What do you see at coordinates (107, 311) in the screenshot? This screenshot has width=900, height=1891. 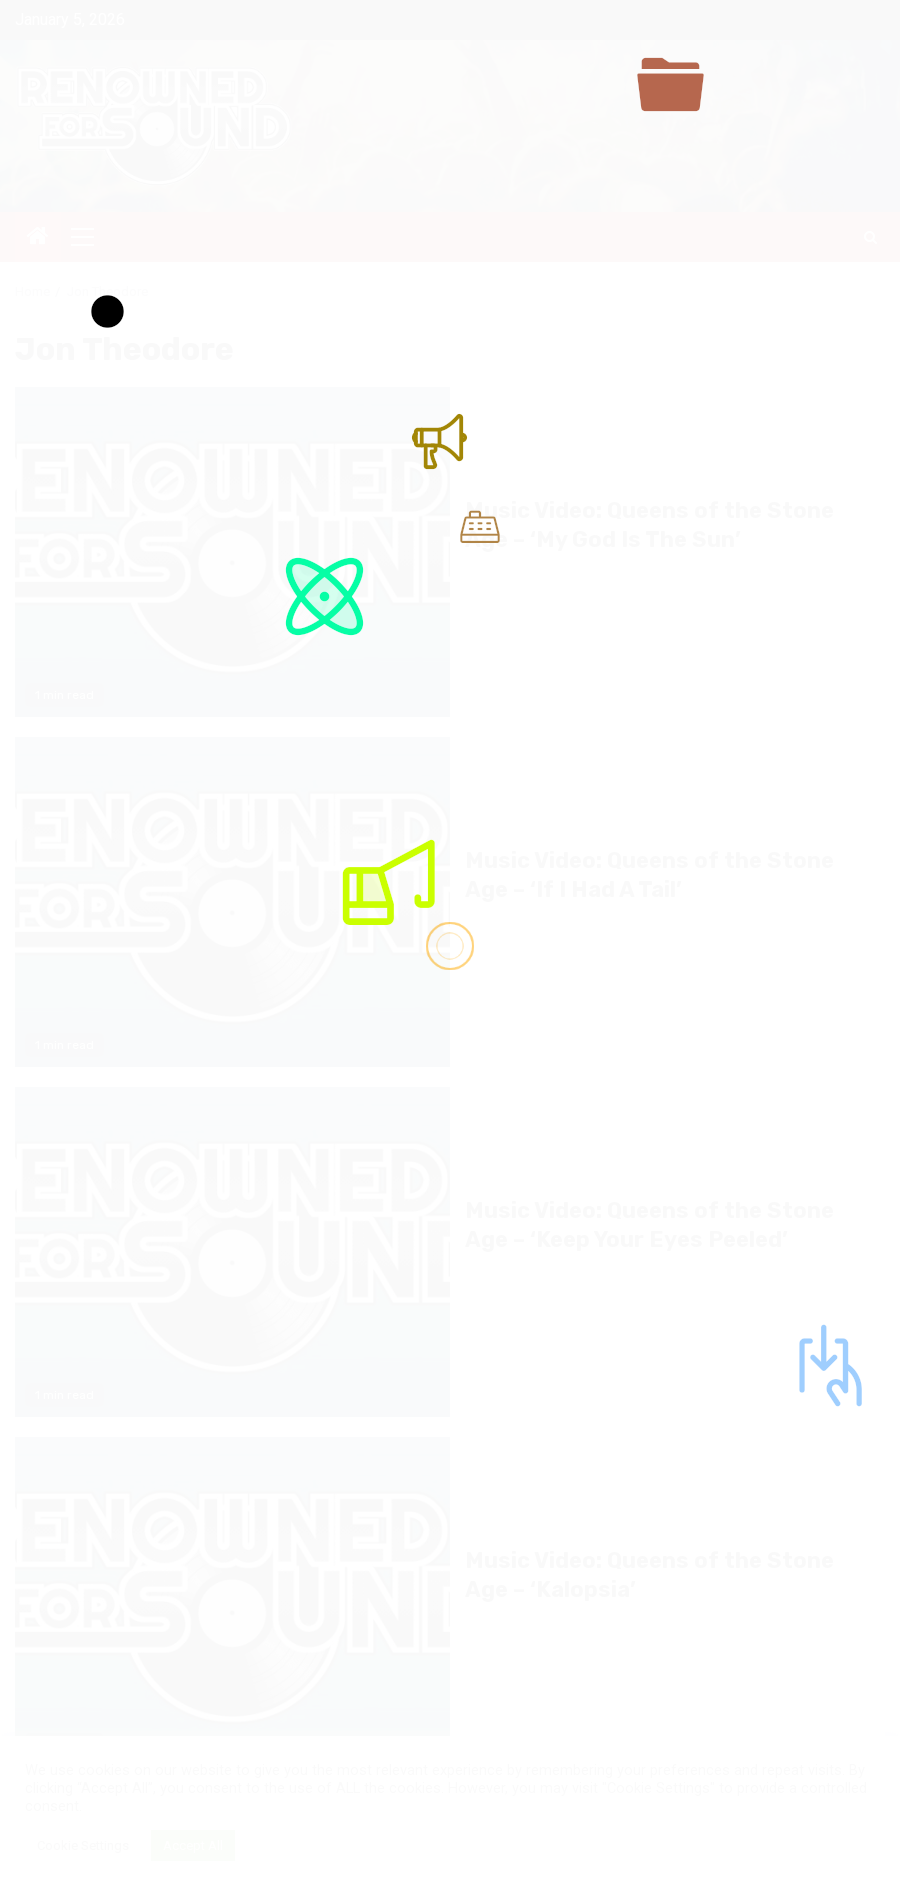 I see `indicates an unread notification or new item` at bounding box center [107, 311].